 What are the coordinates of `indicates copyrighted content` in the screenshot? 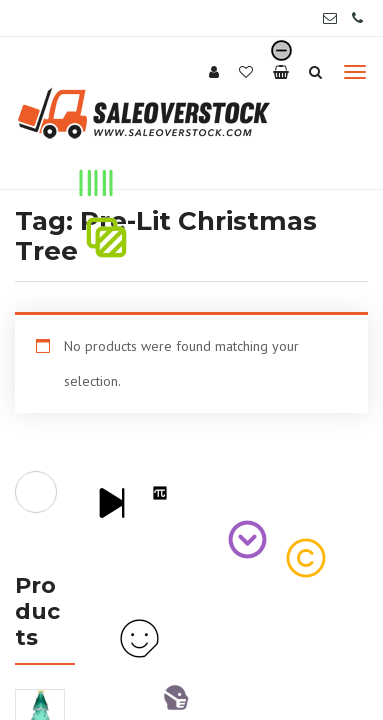 It's located at (306, 558).